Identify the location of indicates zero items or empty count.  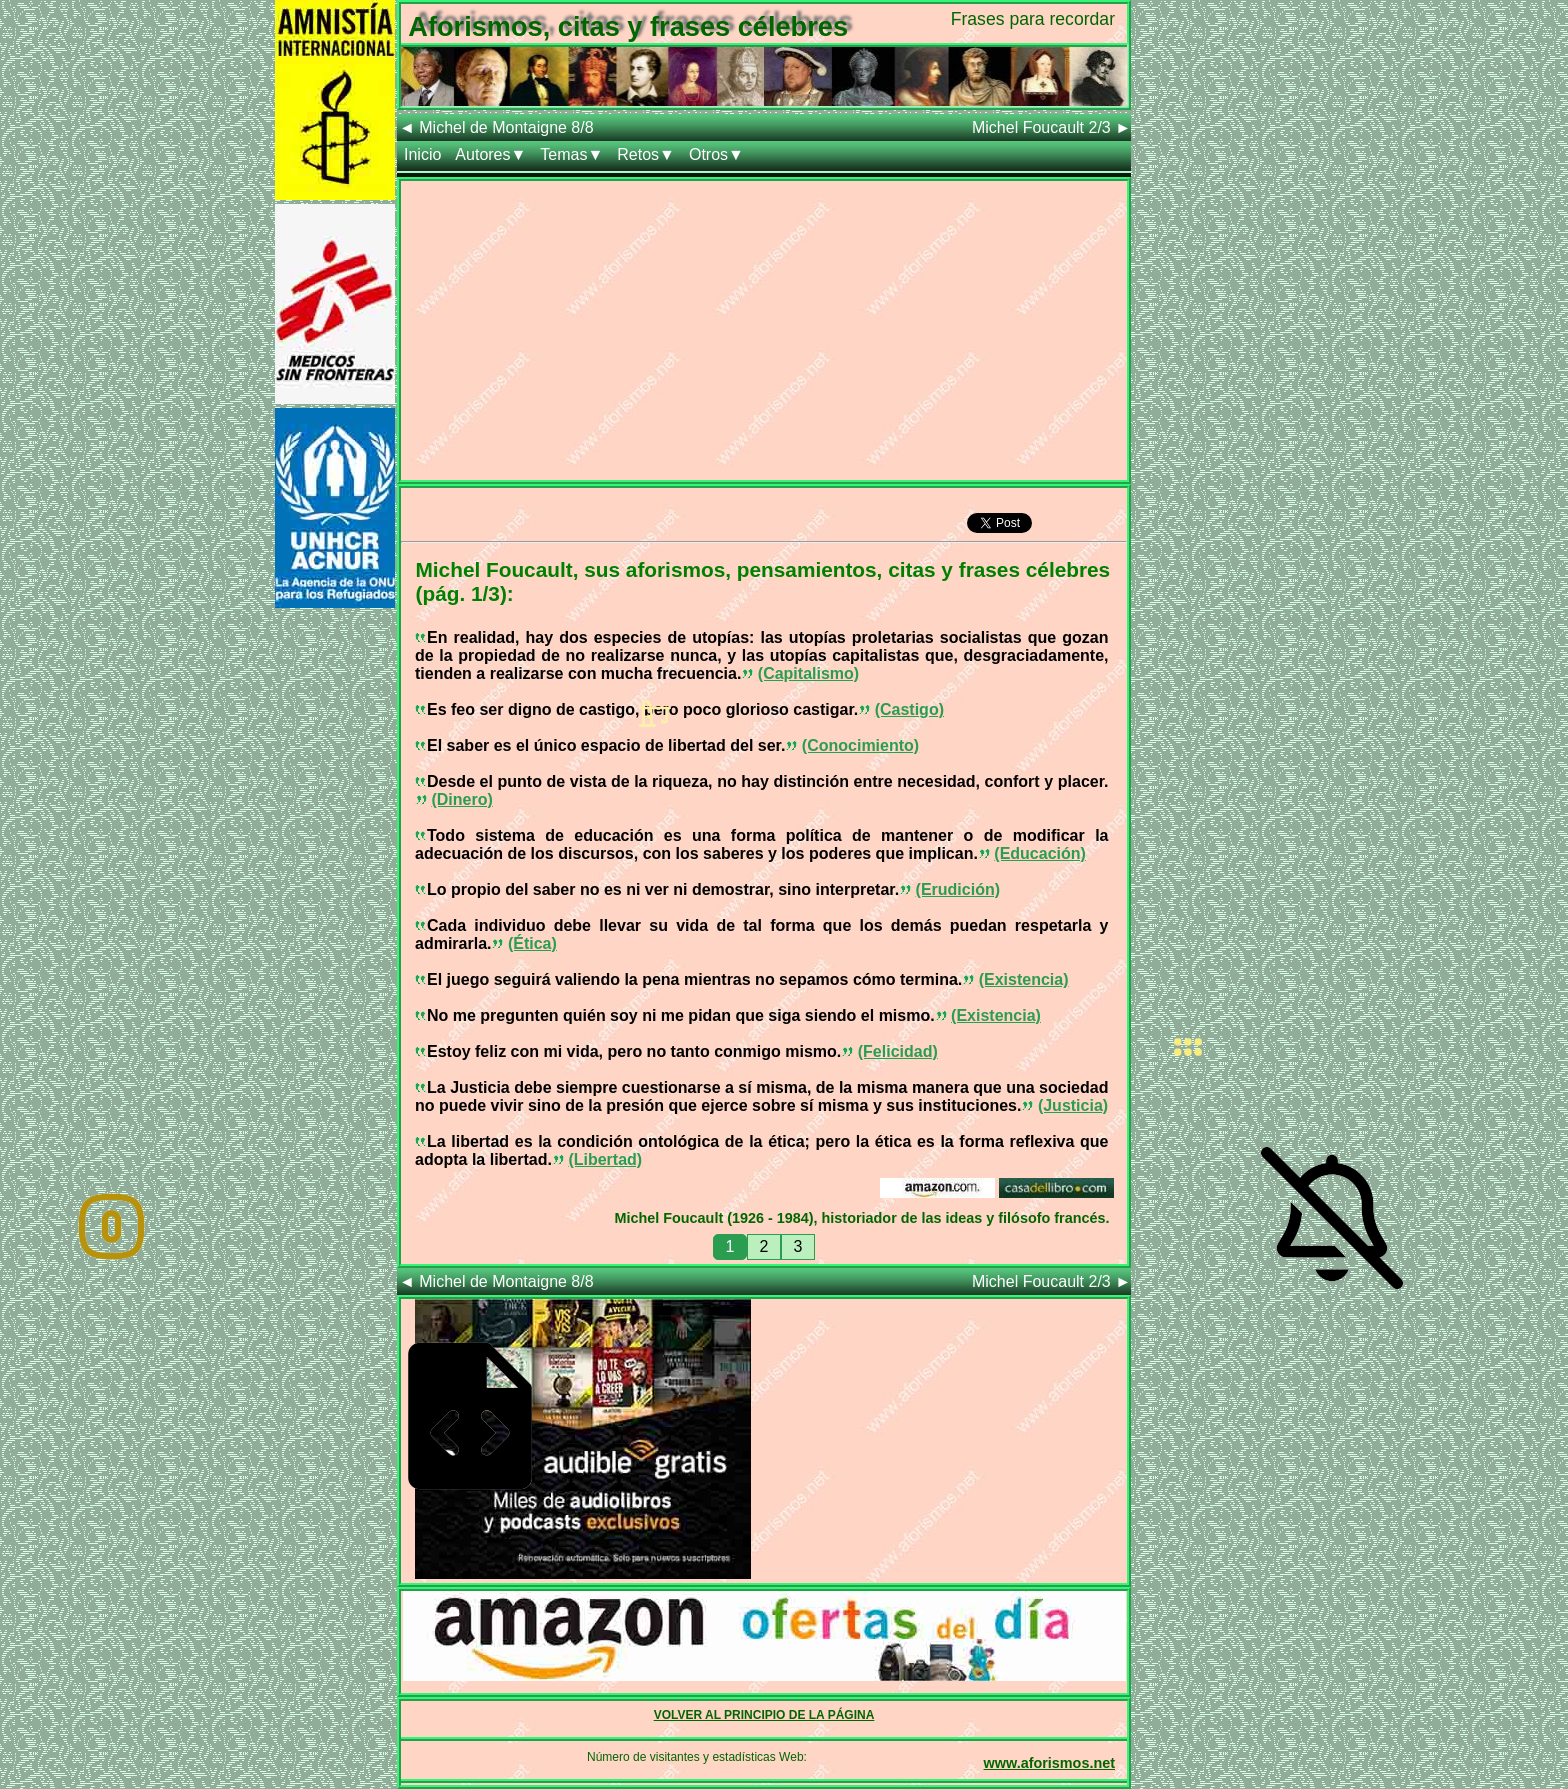
(111, 1226).